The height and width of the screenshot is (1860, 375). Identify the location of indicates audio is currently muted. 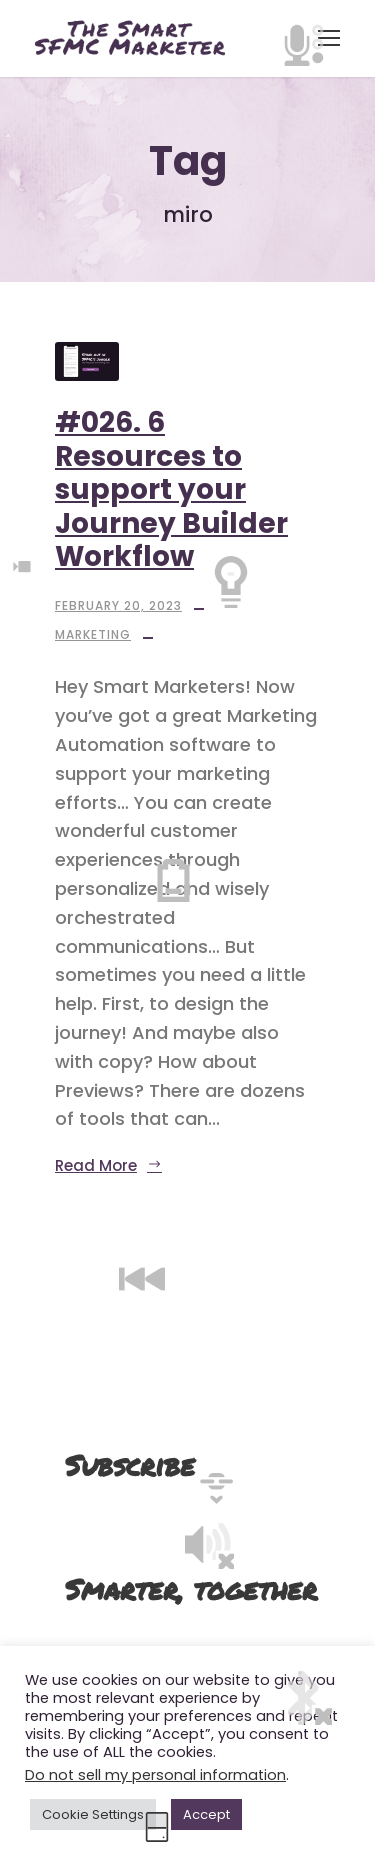
(209, 1544).